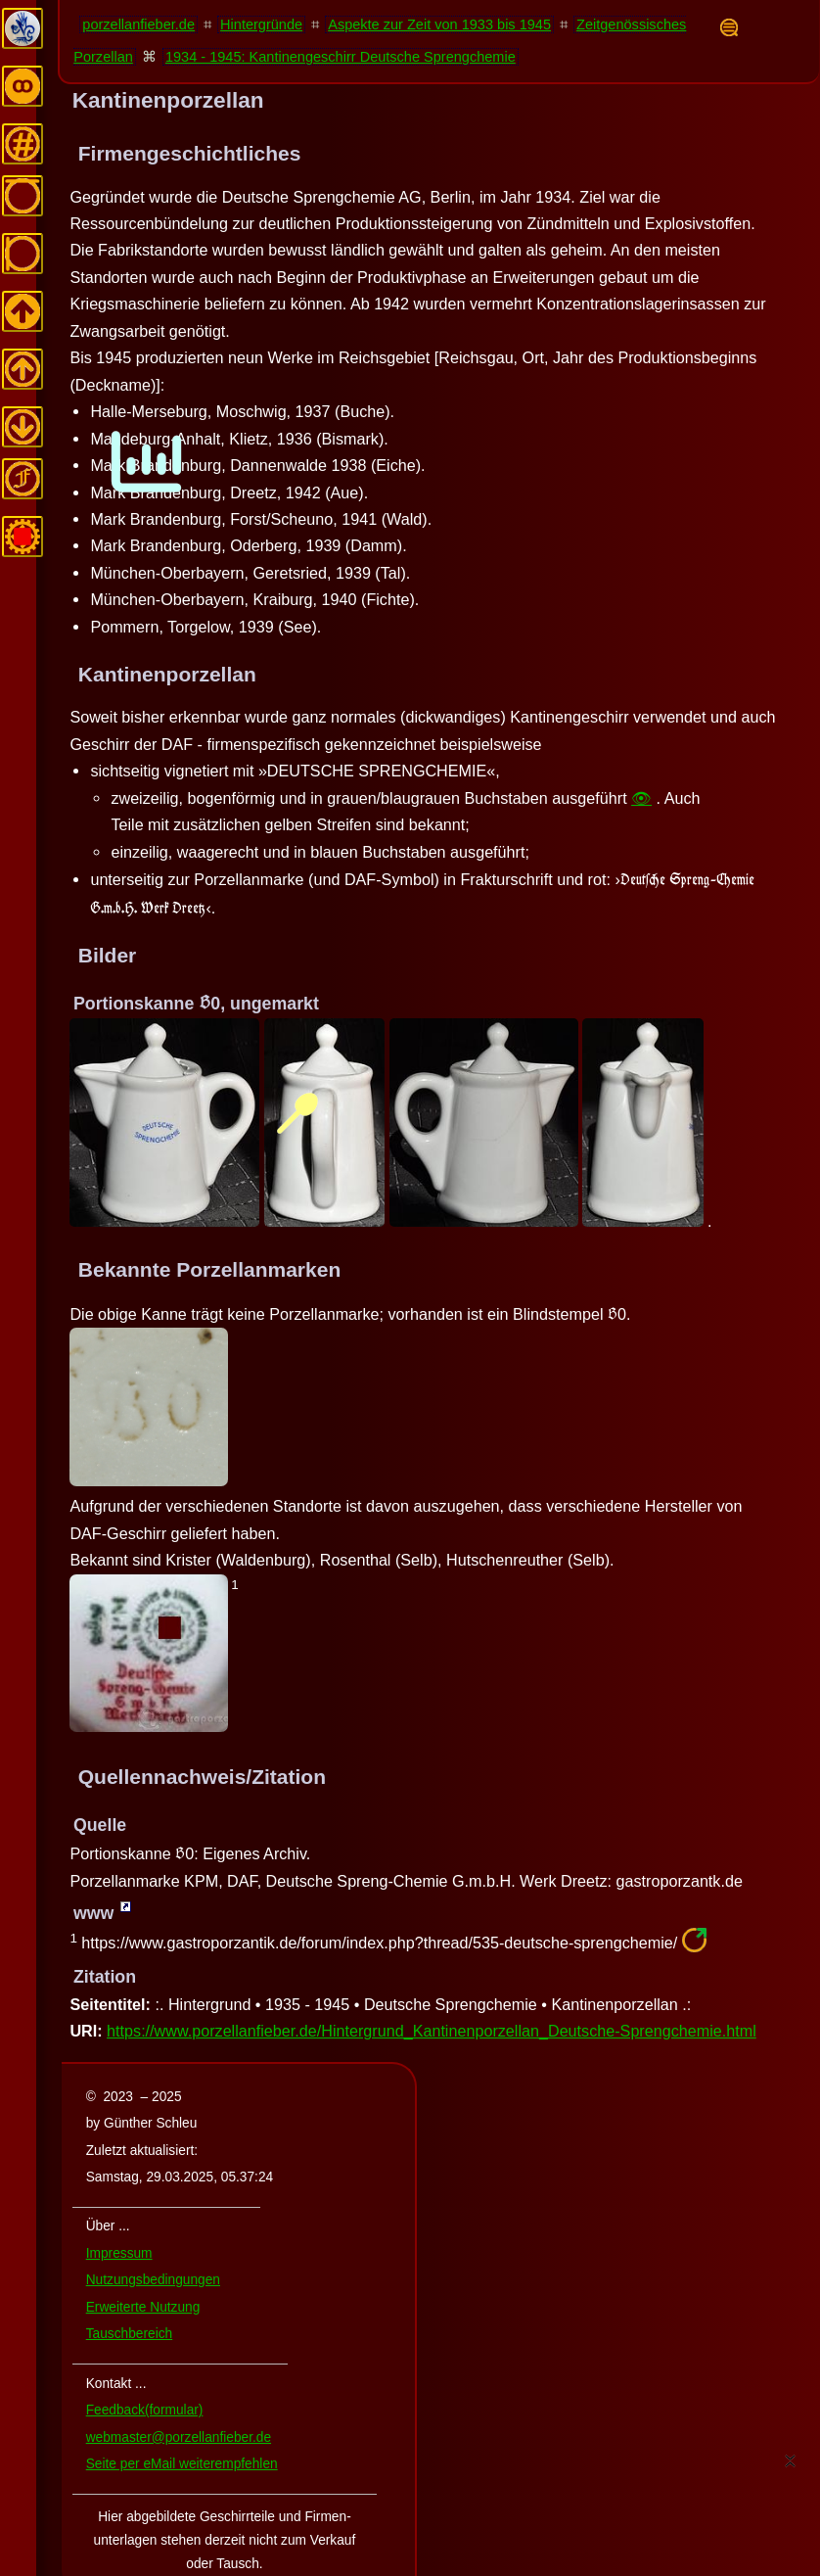  What do you see at coordinates (297, 1113) in the screenshot?
I see `access food or dining settings` at bounding box center [297, 1113].